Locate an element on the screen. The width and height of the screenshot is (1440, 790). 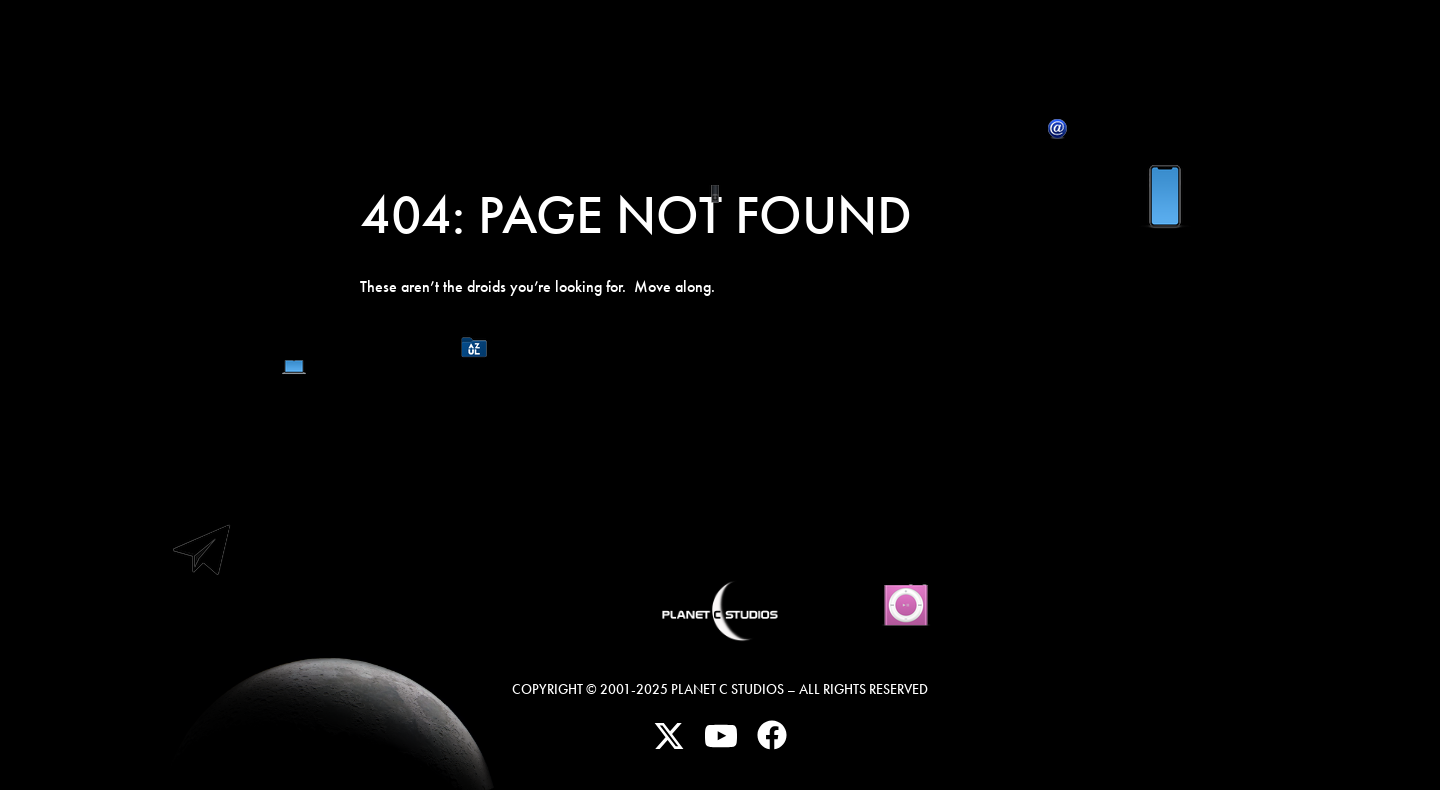
view sent messages folder is located at coordinates (201, 550).